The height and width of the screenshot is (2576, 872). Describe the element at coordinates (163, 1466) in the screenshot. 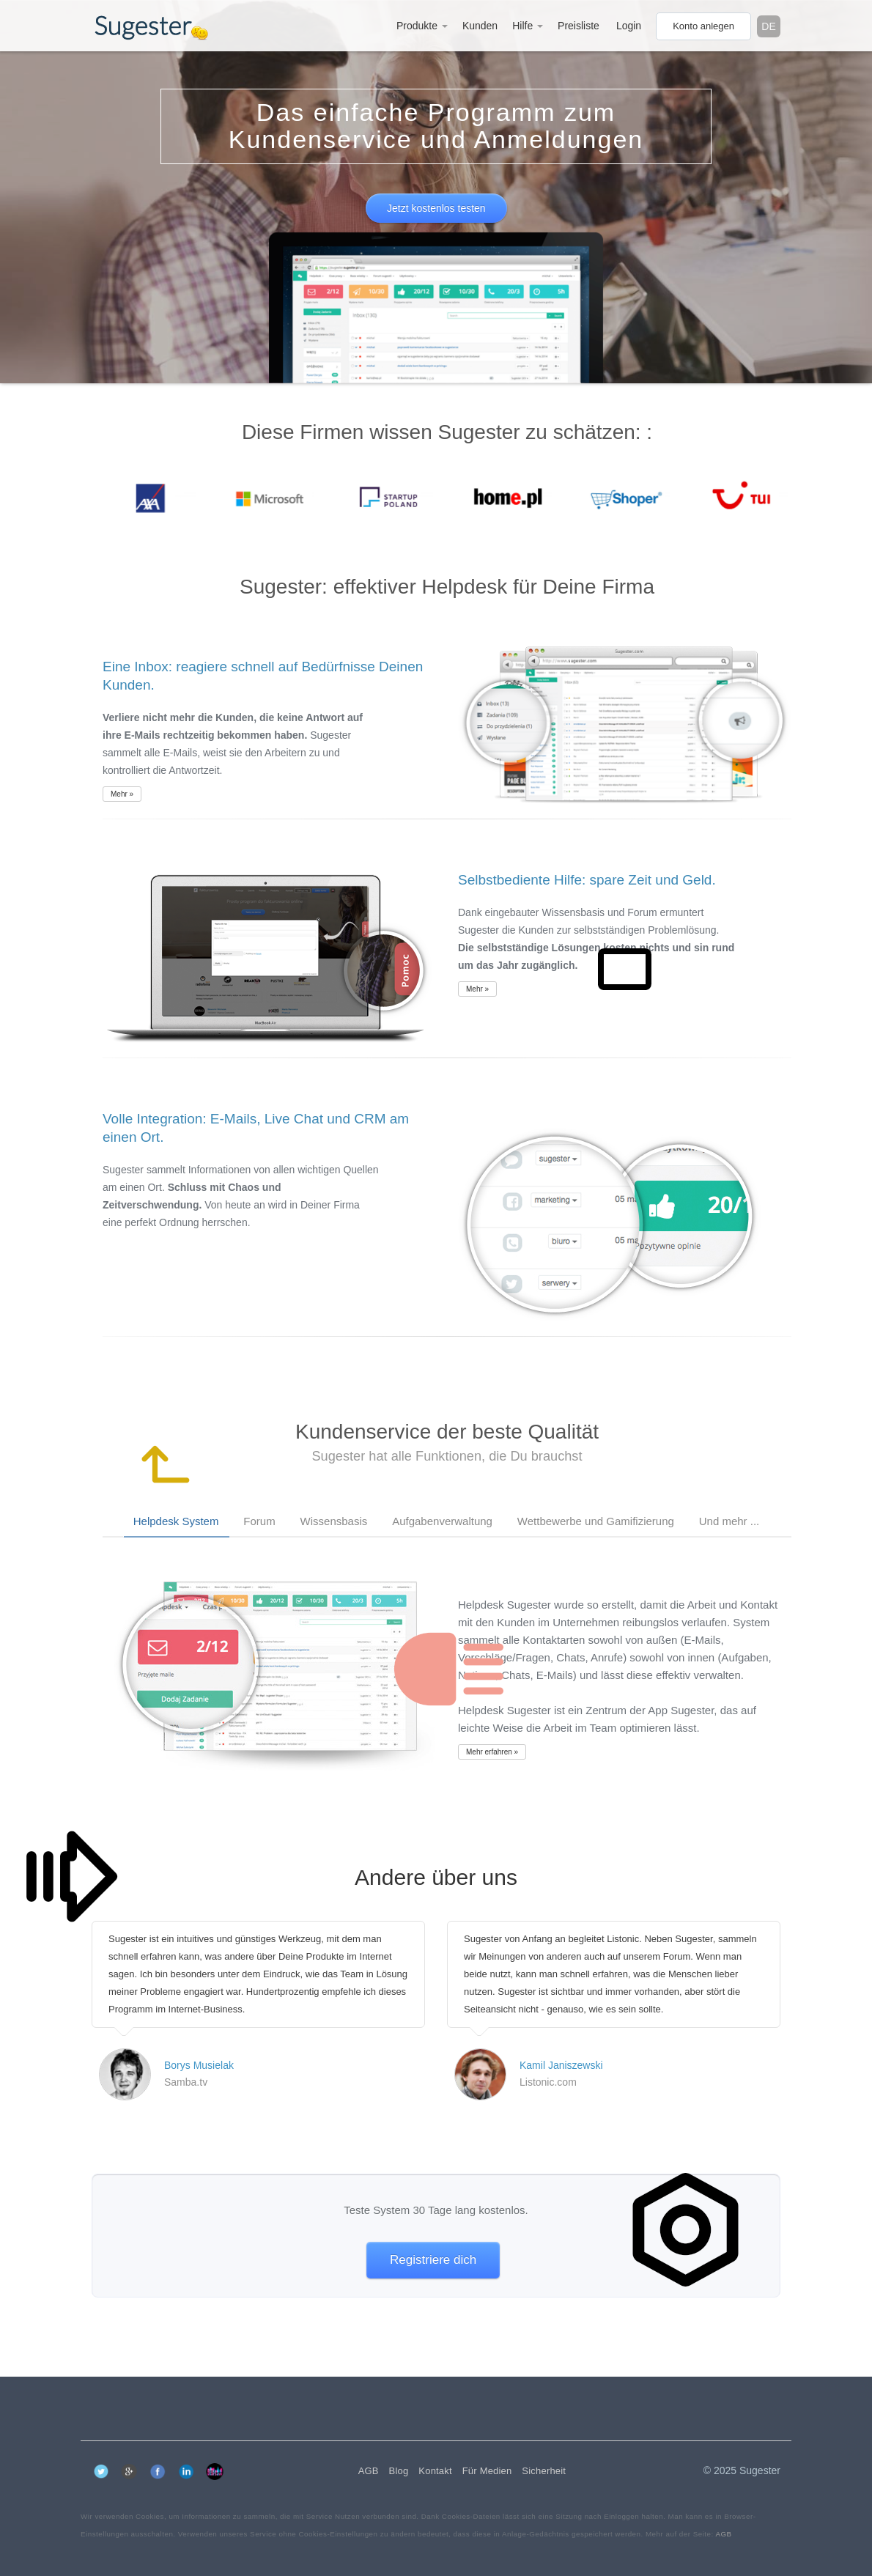

I see `go back and return to top` at that location.